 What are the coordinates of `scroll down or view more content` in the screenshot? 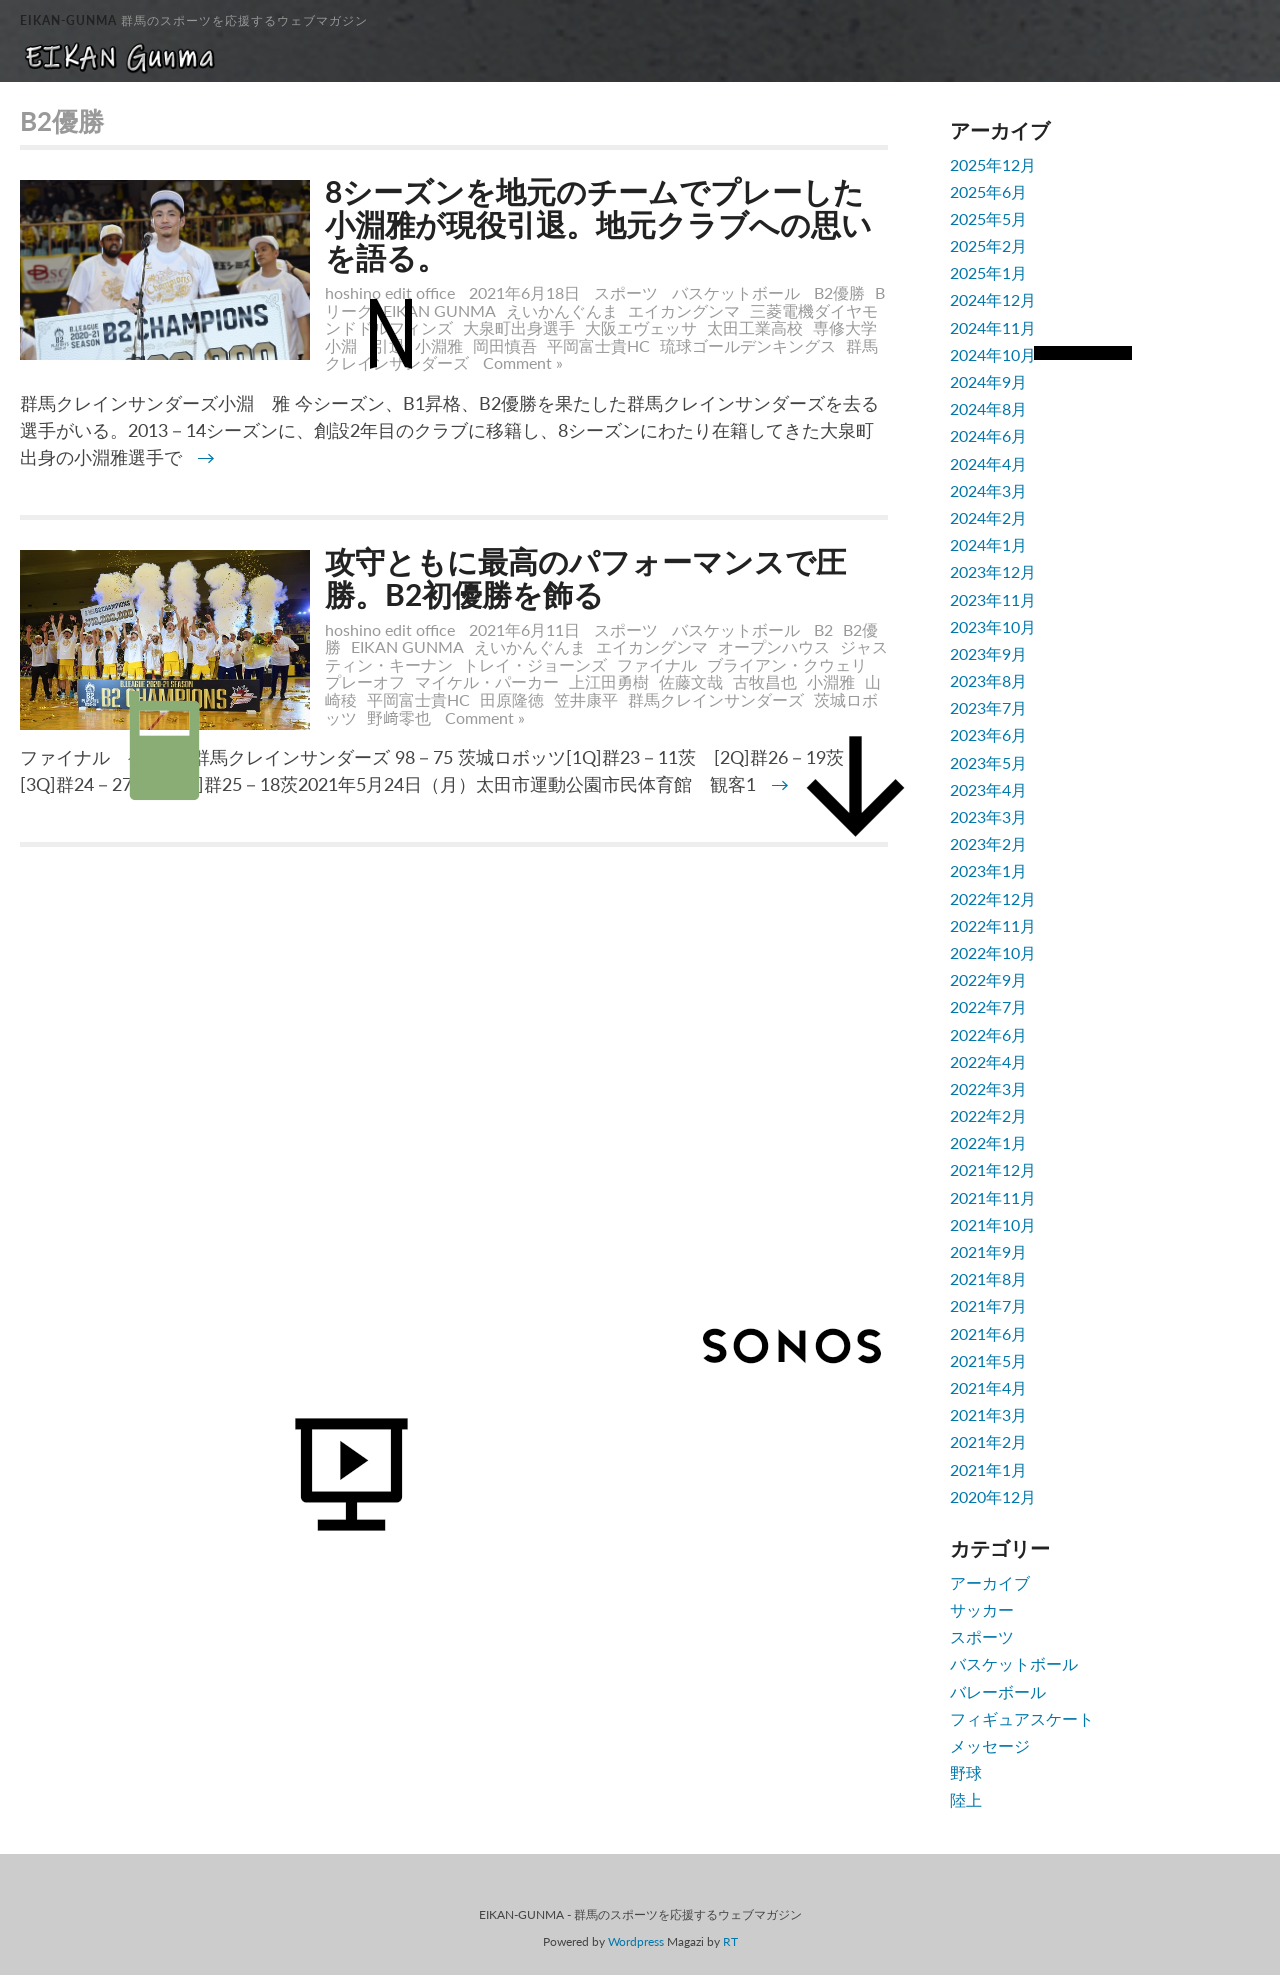 It's located at (855, 786).